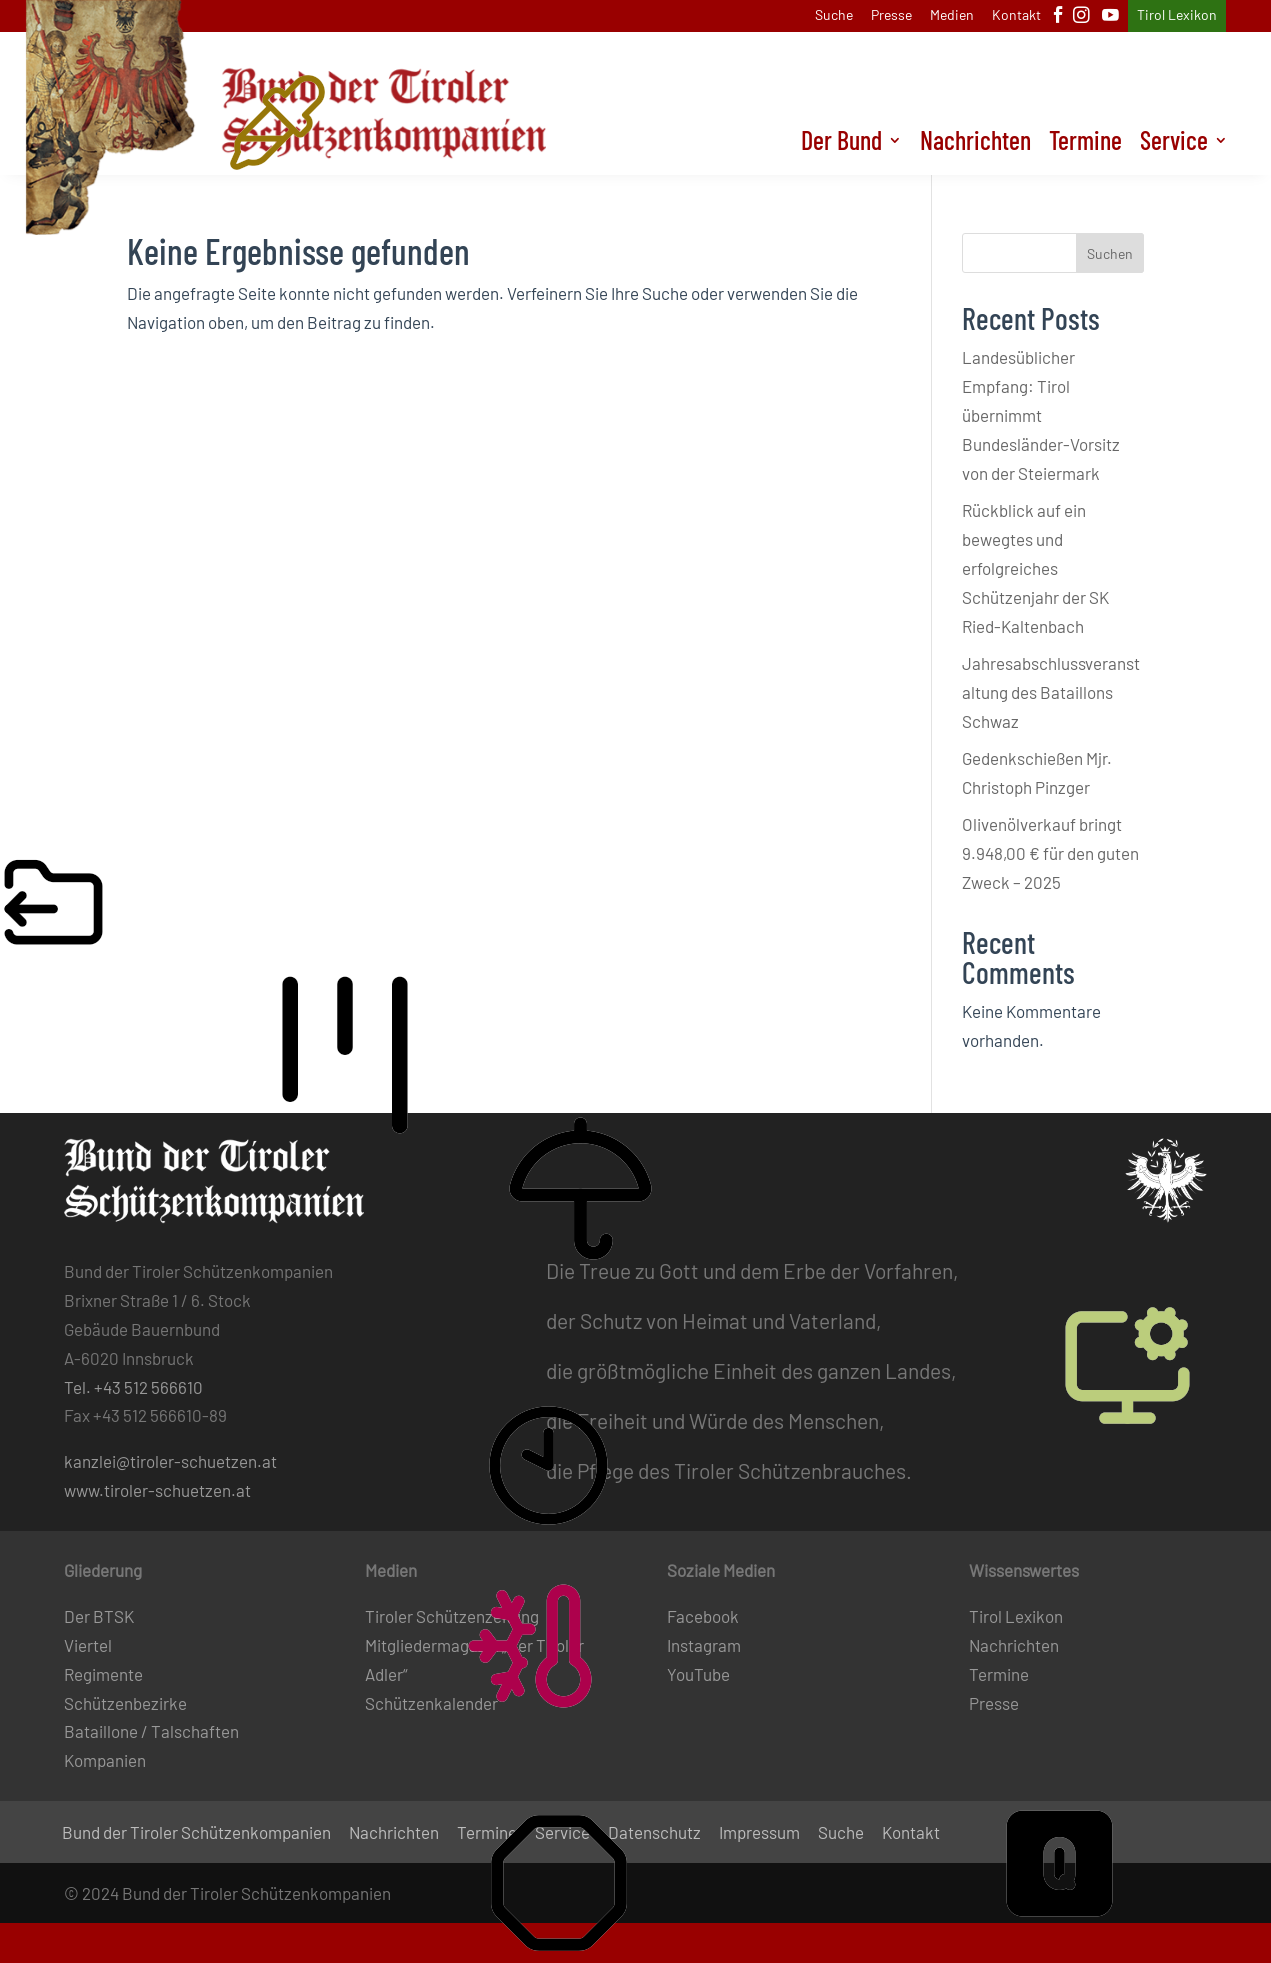 This screenshot has width=1271, height=1963. Describe the element at coordinates (345, 1055) in the screenshot. I see `open kanban board view` at that location.